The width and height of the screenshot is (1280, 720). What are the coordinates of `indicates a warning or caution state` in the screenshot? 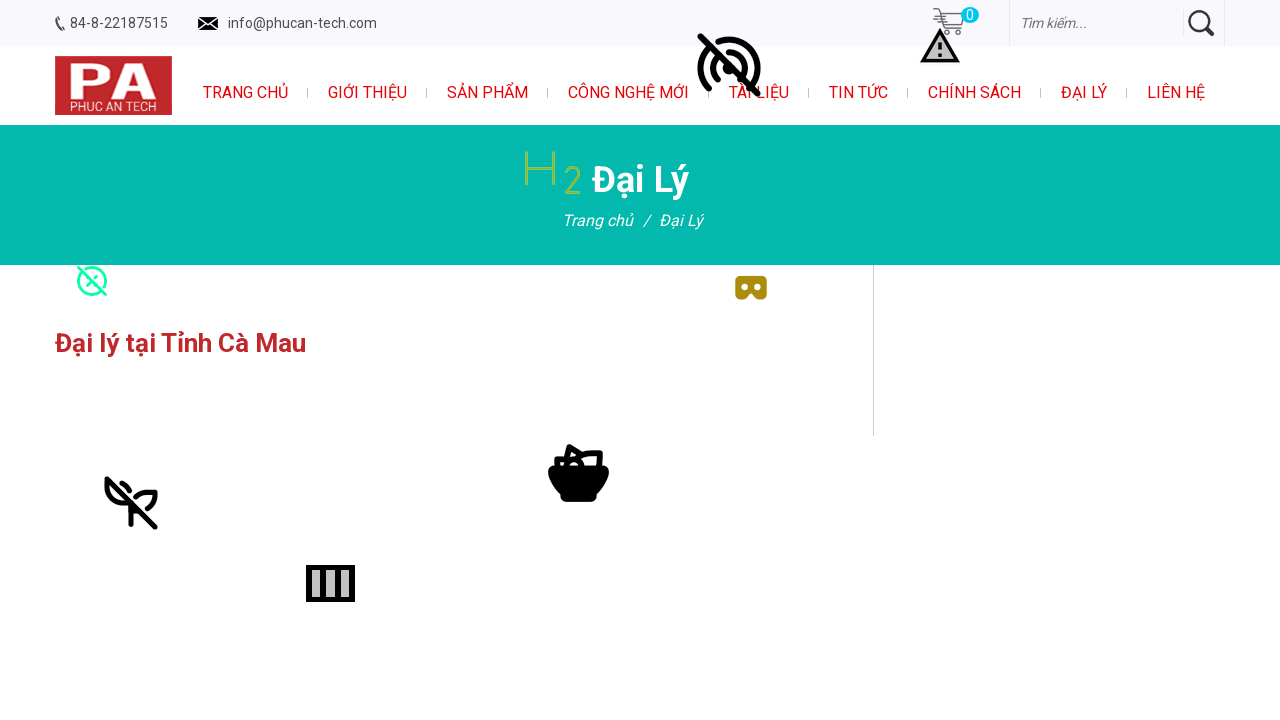 It's located at (940, 46).